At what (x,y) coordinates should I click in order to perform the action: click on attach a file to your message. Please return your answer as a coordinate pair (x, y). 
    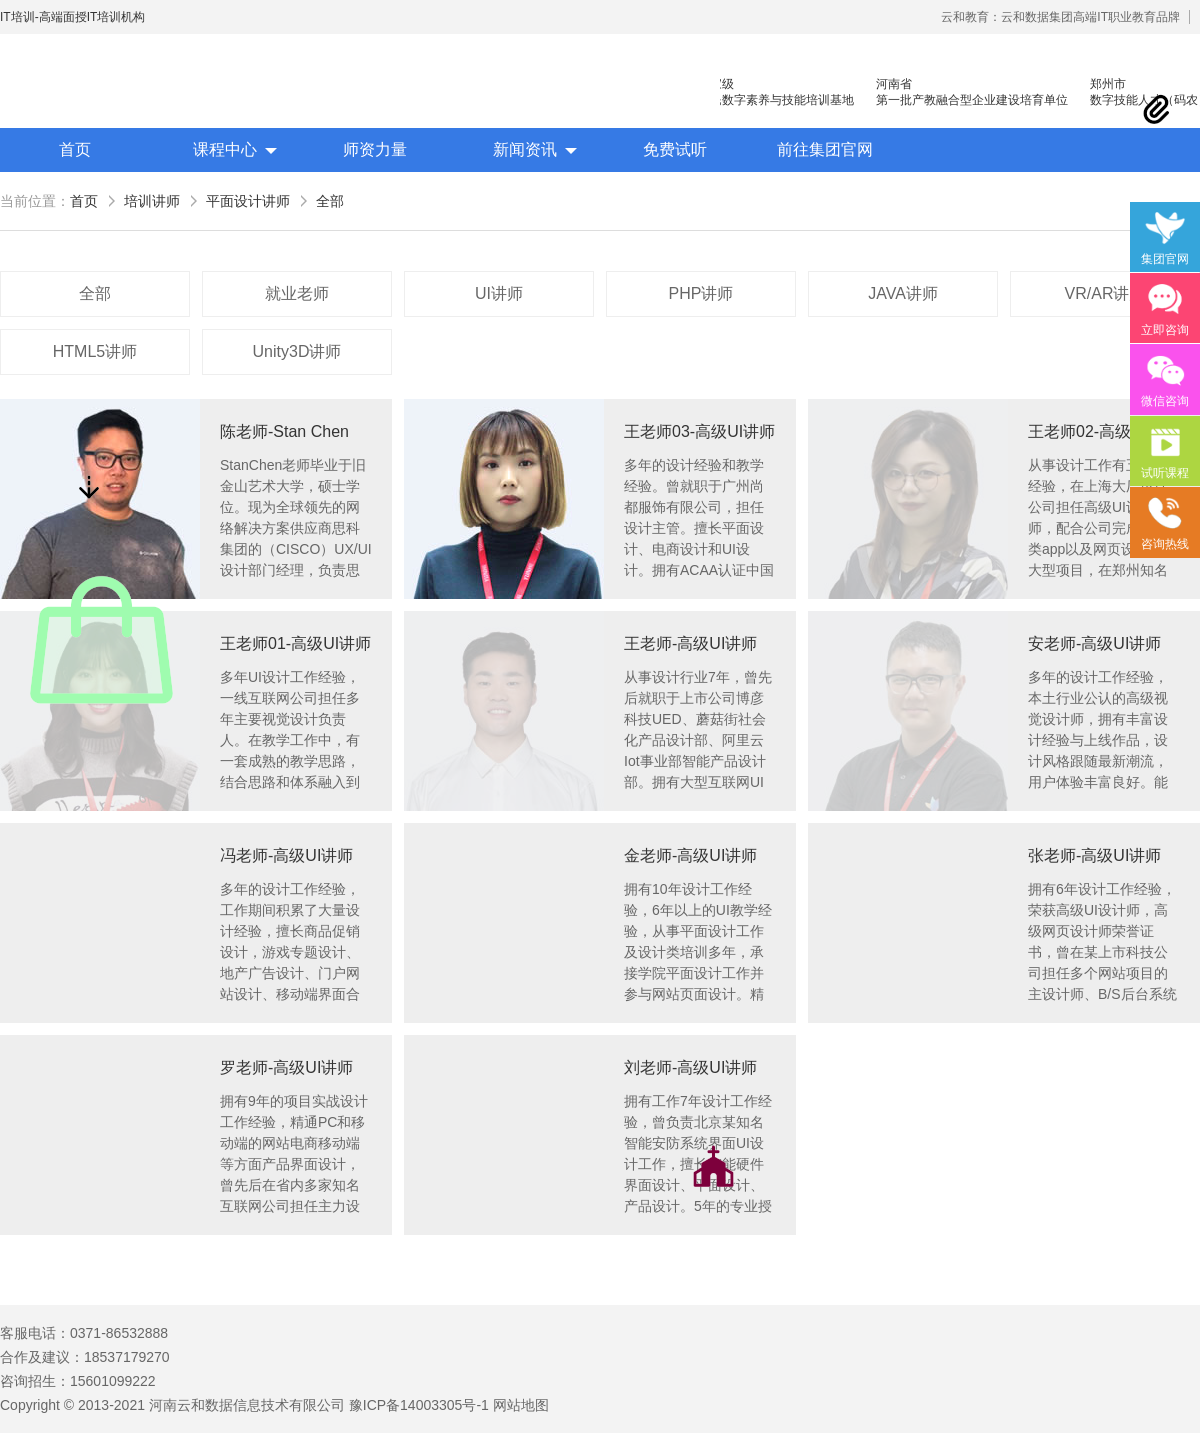
    Looking at the image, I should click on (1157, 110).